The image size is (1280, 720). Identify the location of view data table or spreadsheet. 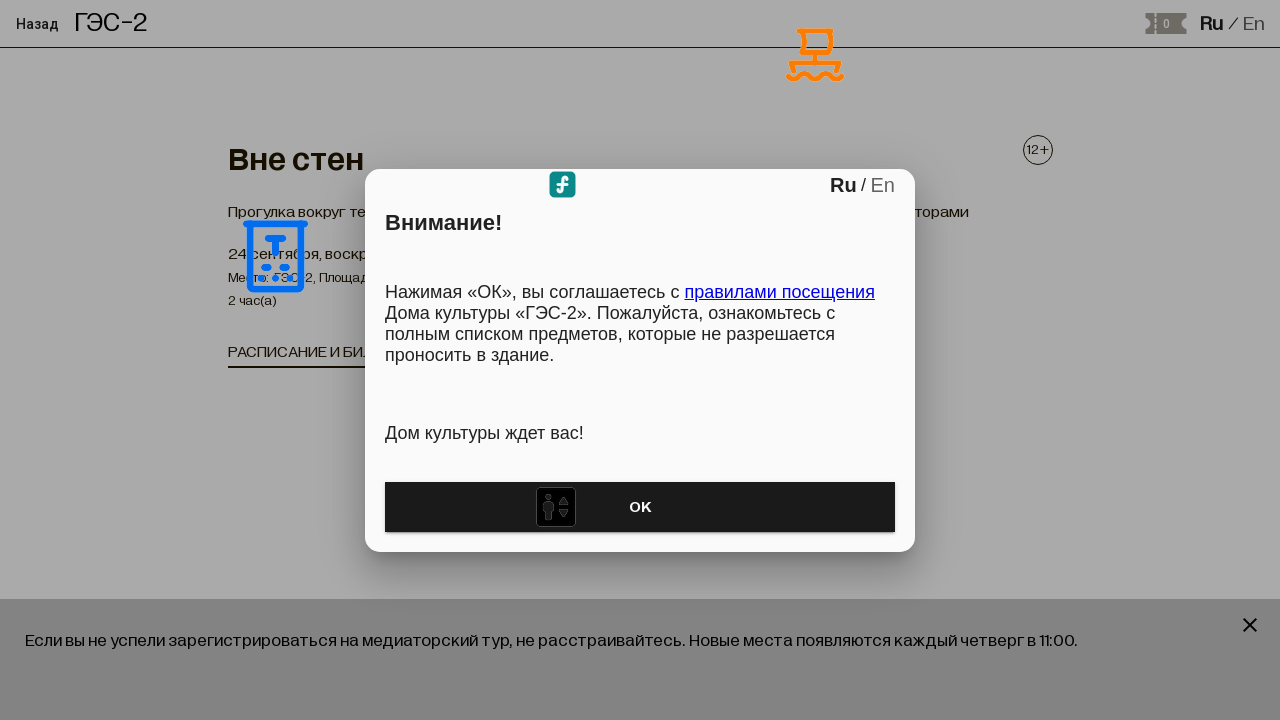
(275, 256).